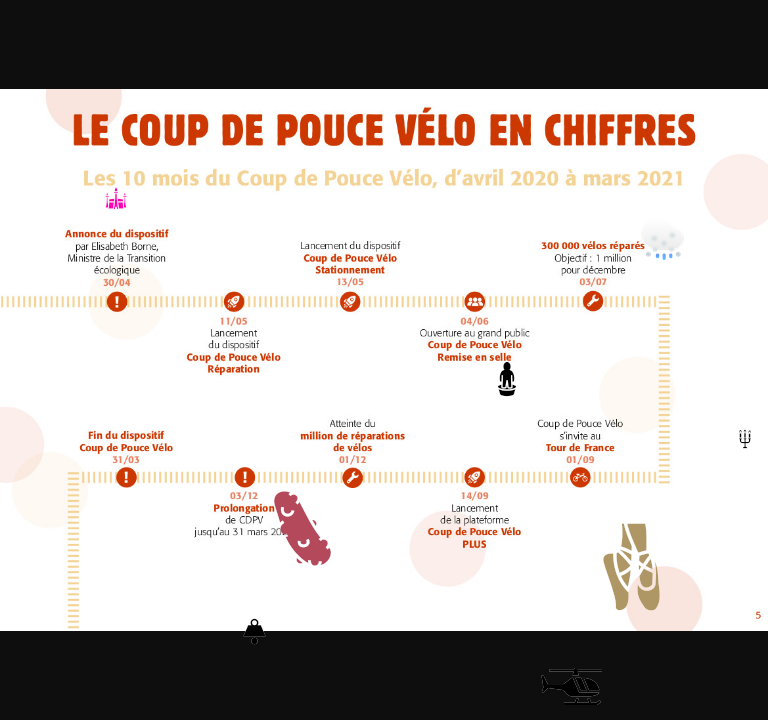  I want to click on indicates a trap or penalty in gameplay, so click(507, 379).